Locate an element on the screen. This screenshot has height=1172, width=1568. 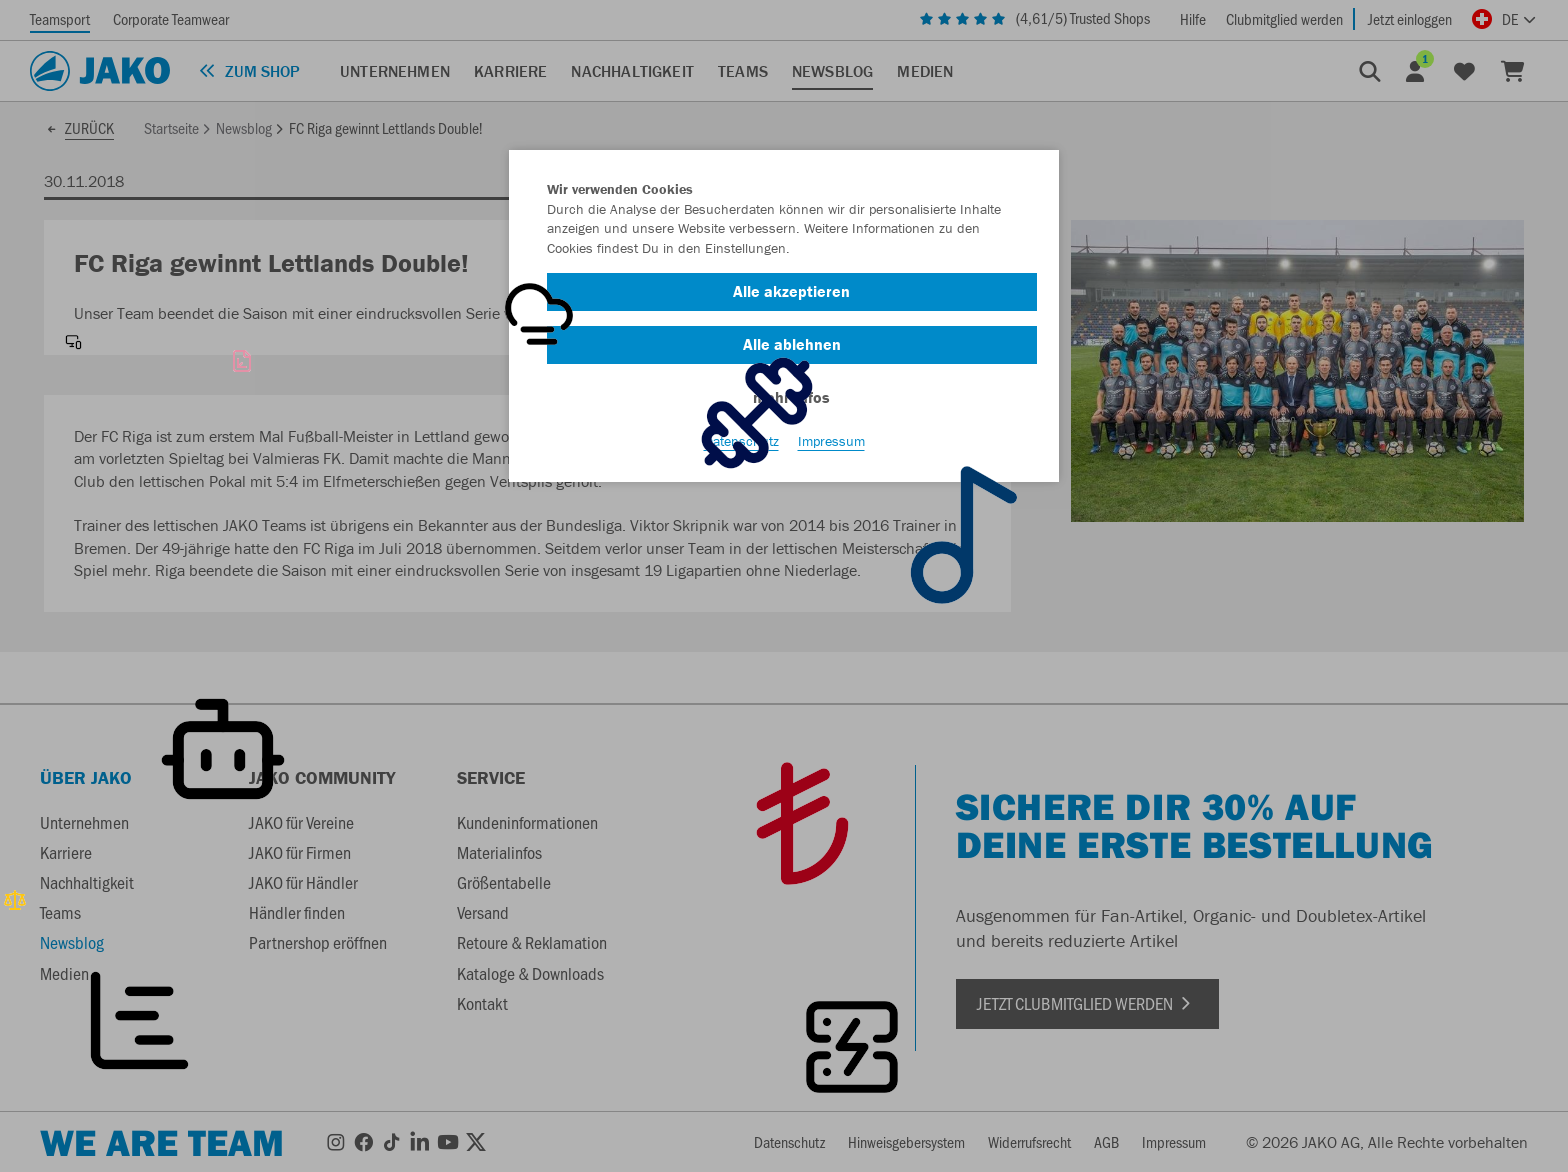
view or select Turkish lira currency is located at coordinates (805, 823).